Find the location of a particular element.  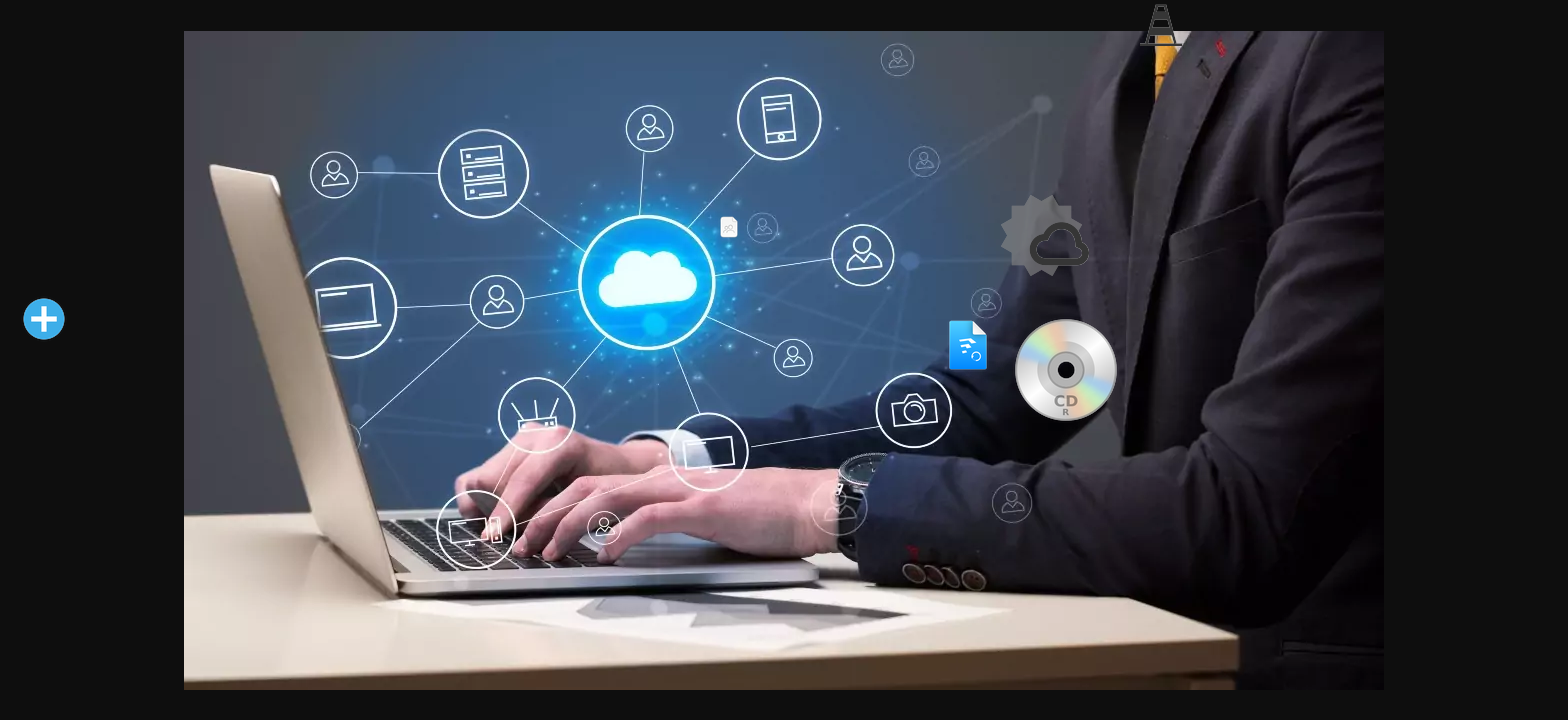

a CD-R disc available for burning or writing data is located at coordinates (1066, 370).